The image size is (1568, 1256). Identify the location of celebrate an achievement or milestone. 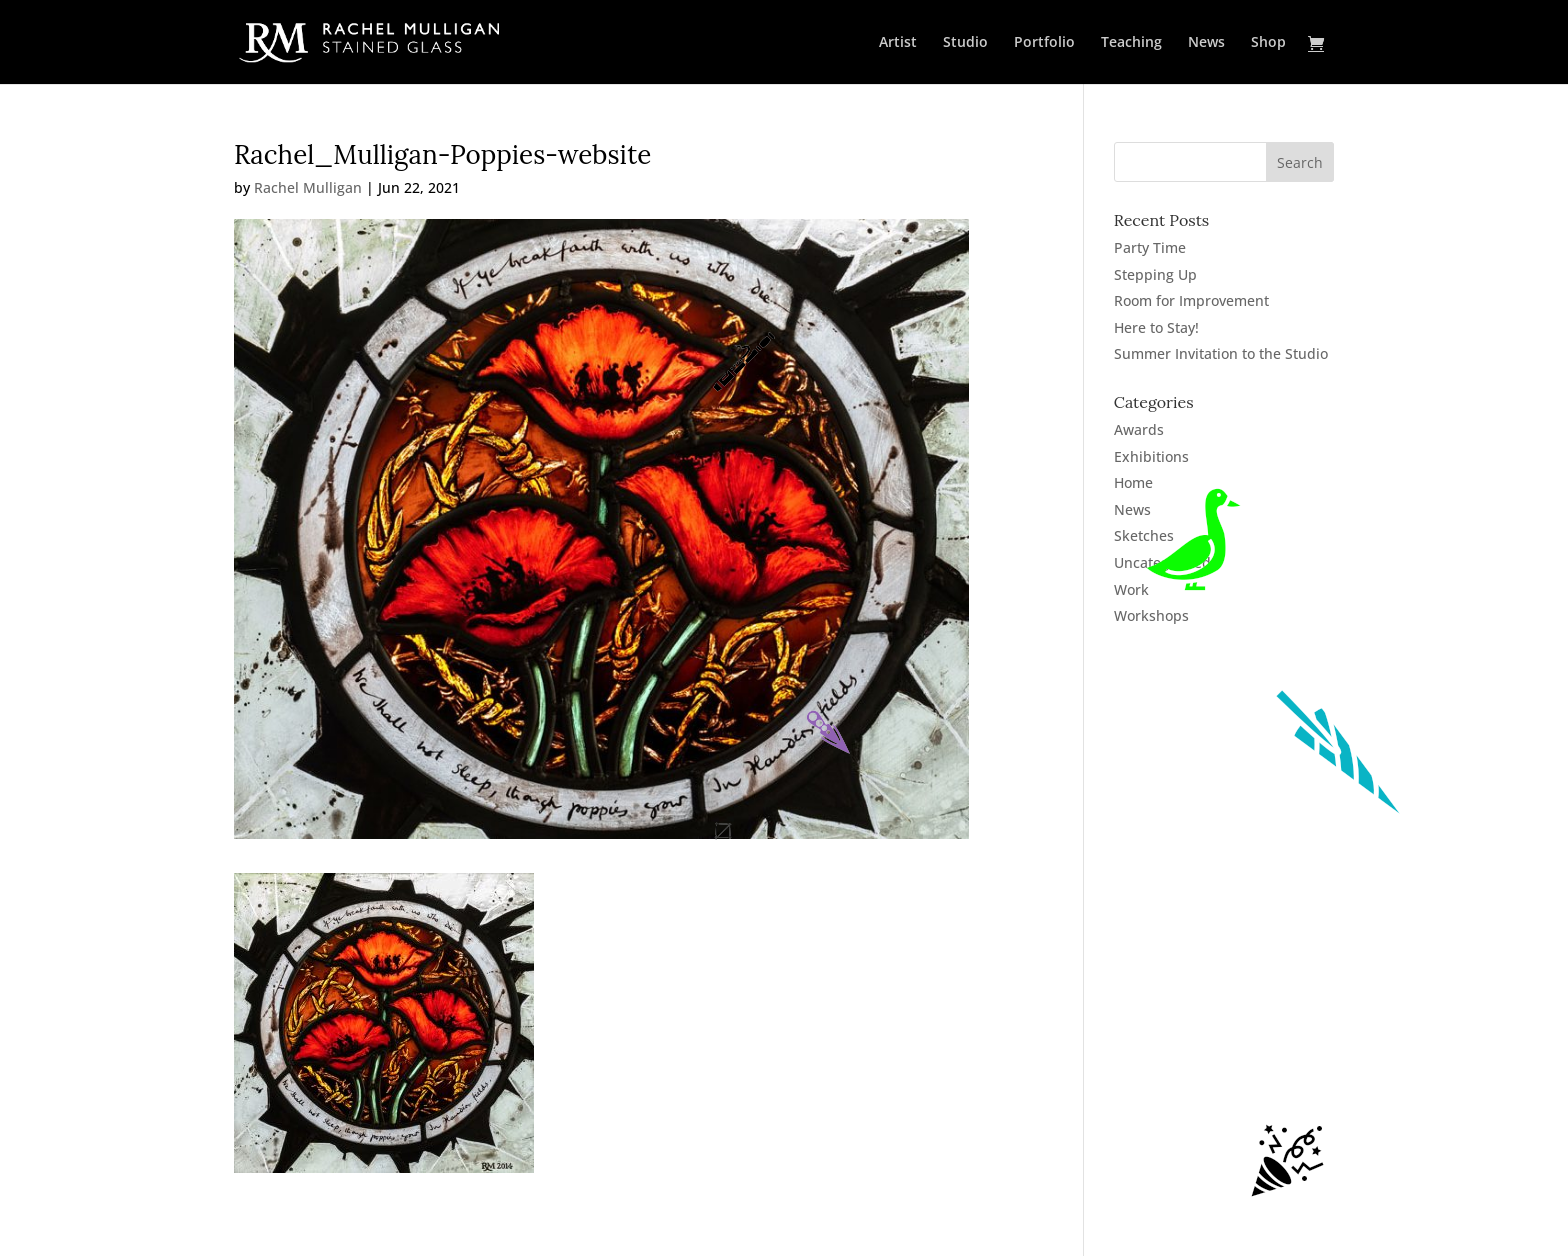
(1287, 1161).